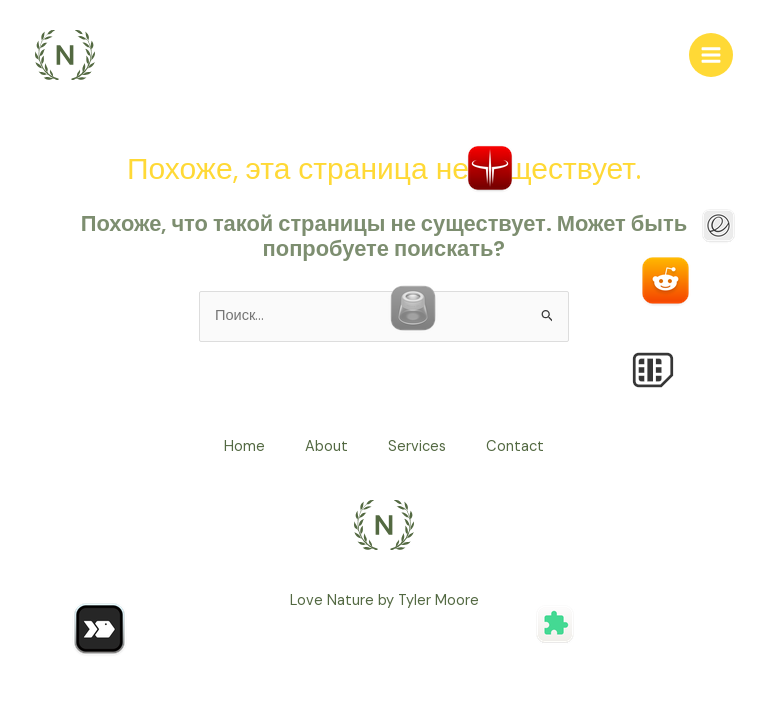 The image size is (768, 720). Describe the element at coordinates (413, 308) in the screenshot. I see `open preview app to view images and PDFs` at that location.